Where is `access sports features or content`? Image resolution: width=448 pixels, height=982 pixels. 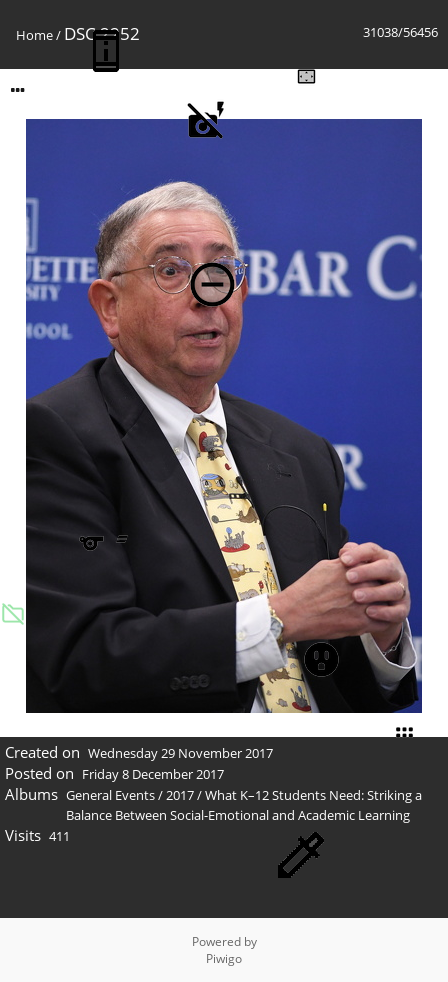 access sports features or content is located at coordinates (91, 543).